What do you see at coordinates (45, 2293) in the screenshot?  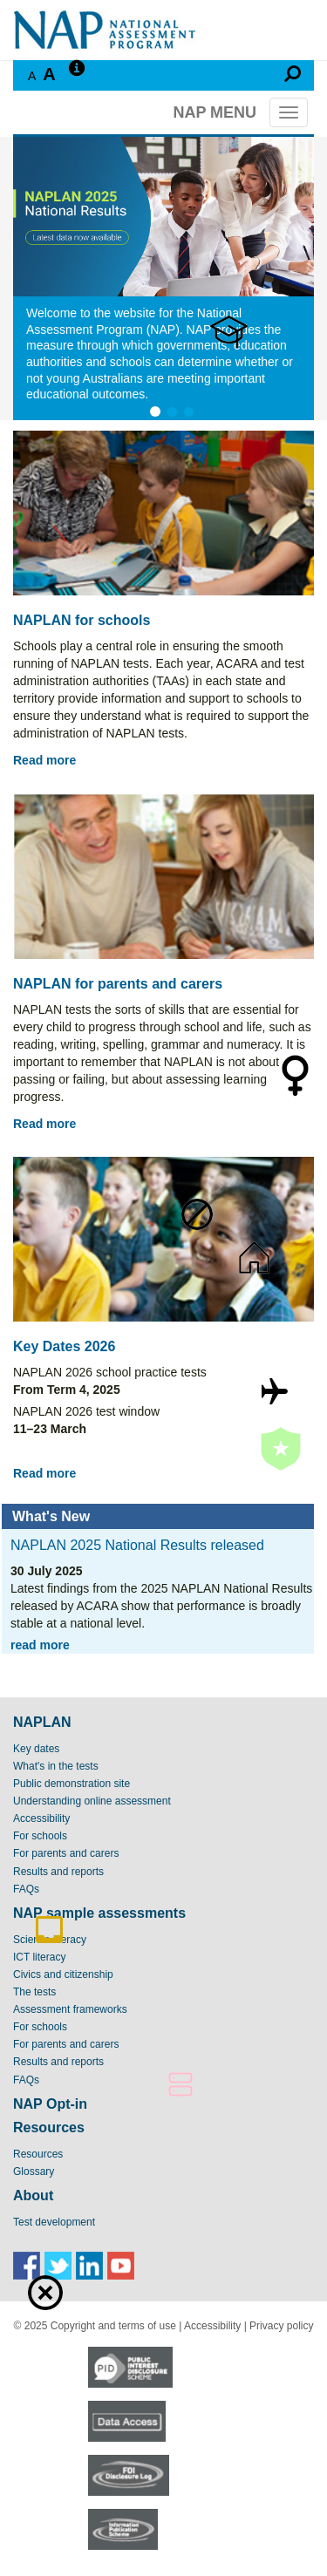 I see `close the current window or dialog` at bounding box center [45, 2293].